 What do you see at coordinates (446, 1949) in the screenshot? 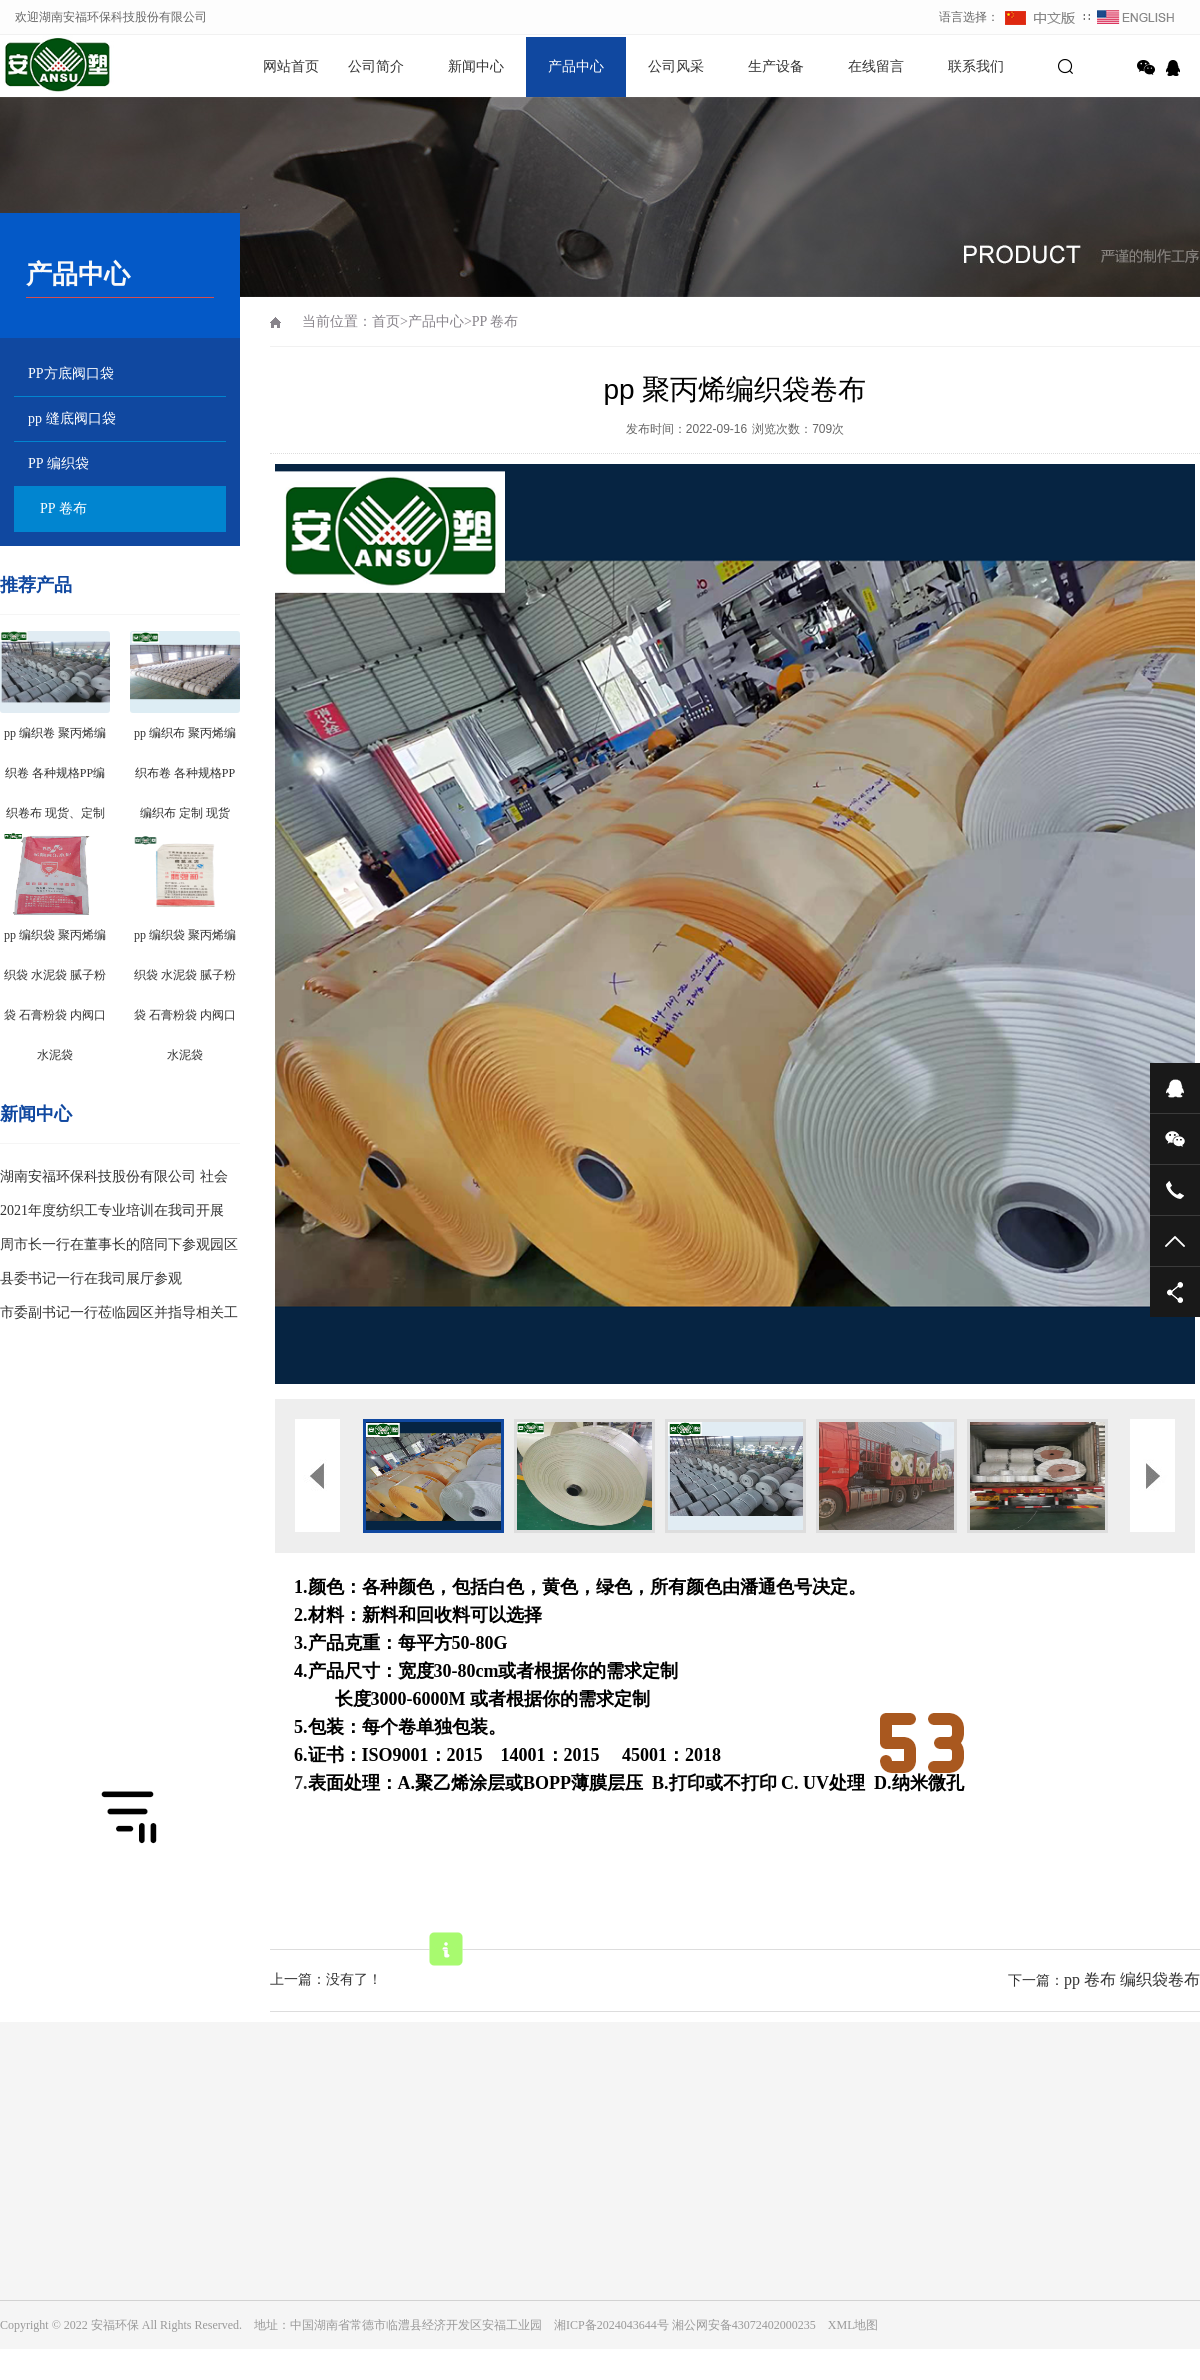
I see `view more information or details` at bounding box center [446, 1949].